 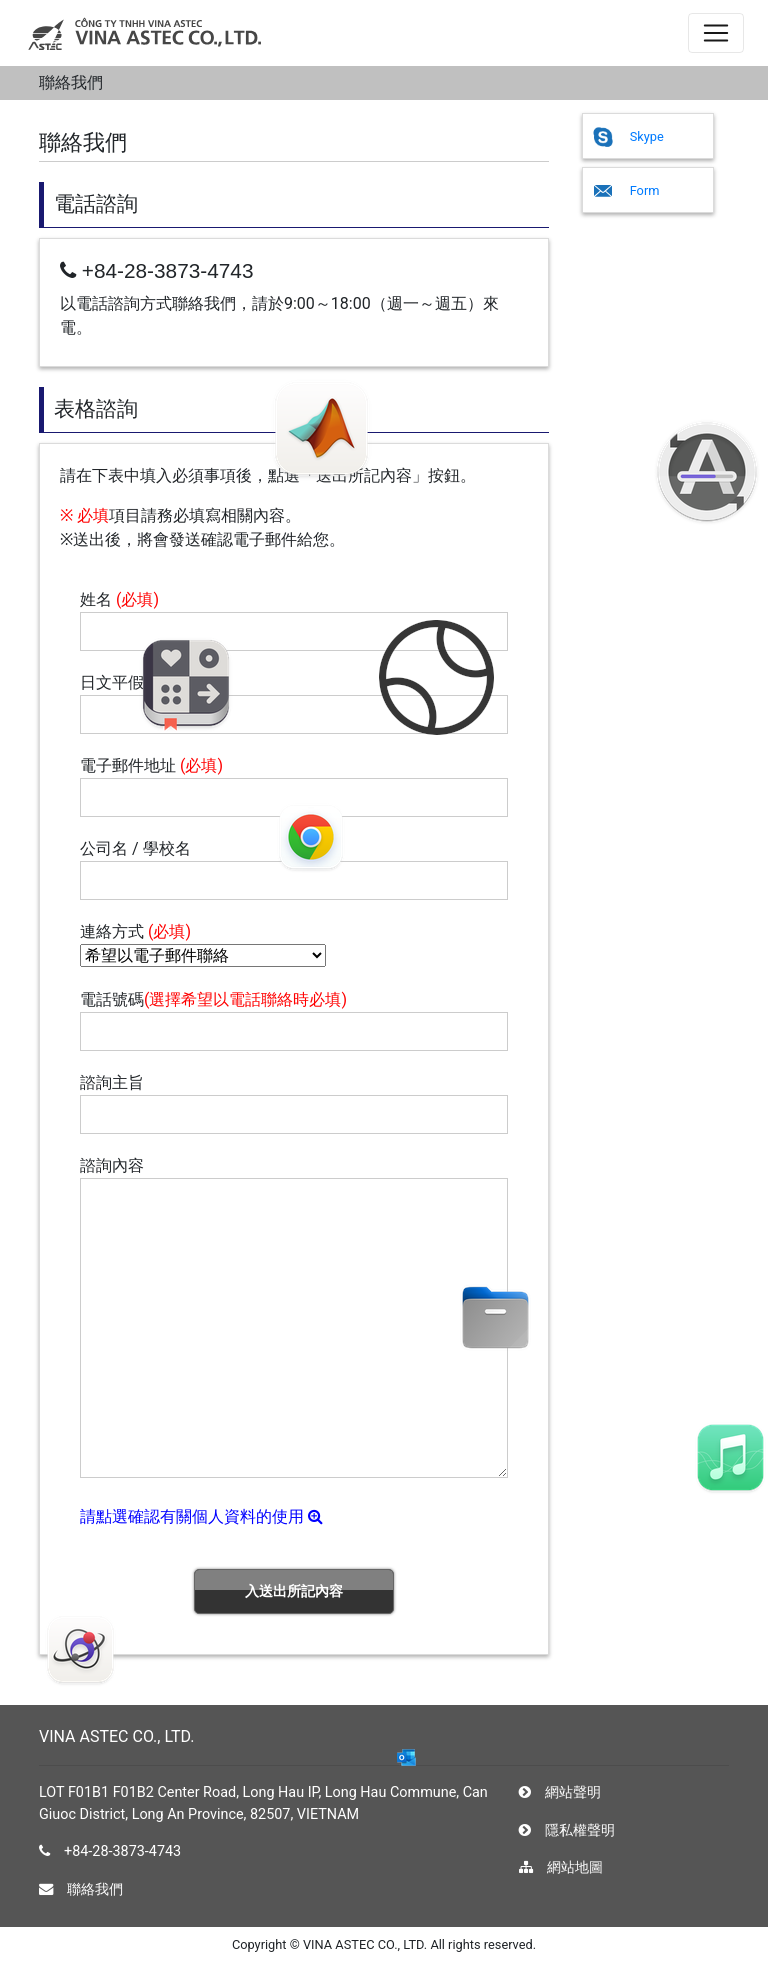 What do you see at coordinates (436, 677) in the screenshot?
I see `access sports and activities emoji category` at bounding box center [436, 677].